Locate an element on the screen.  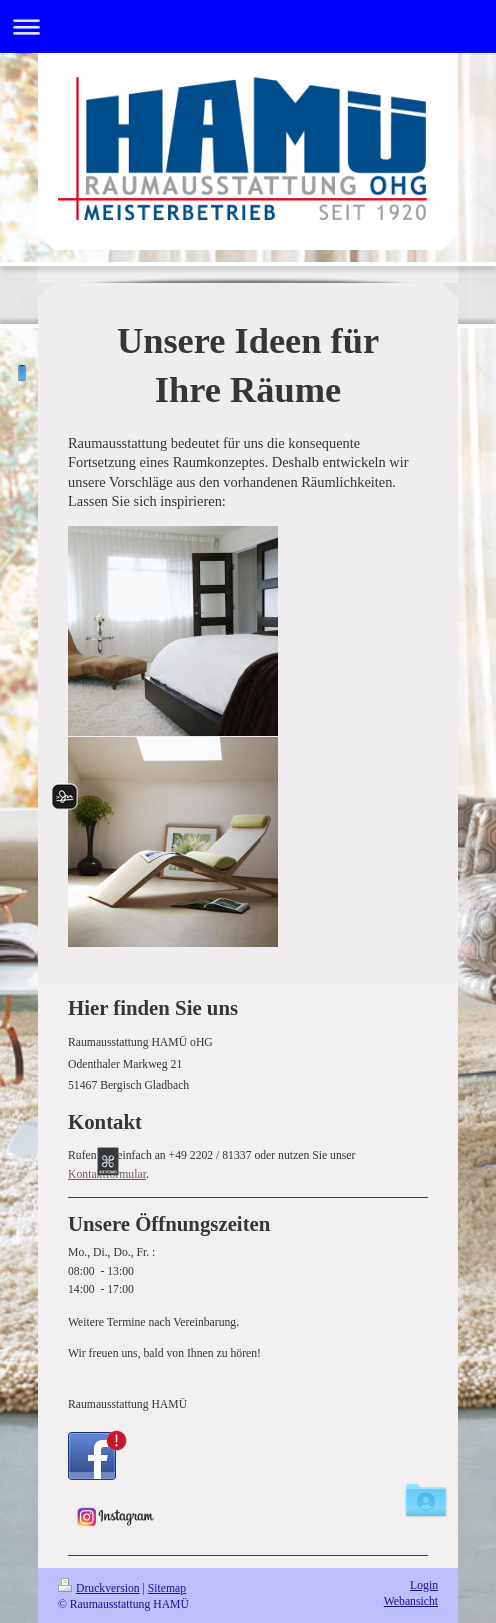
access keyboard shortcuts and command key bindings is located at coordinates (108, 1162).